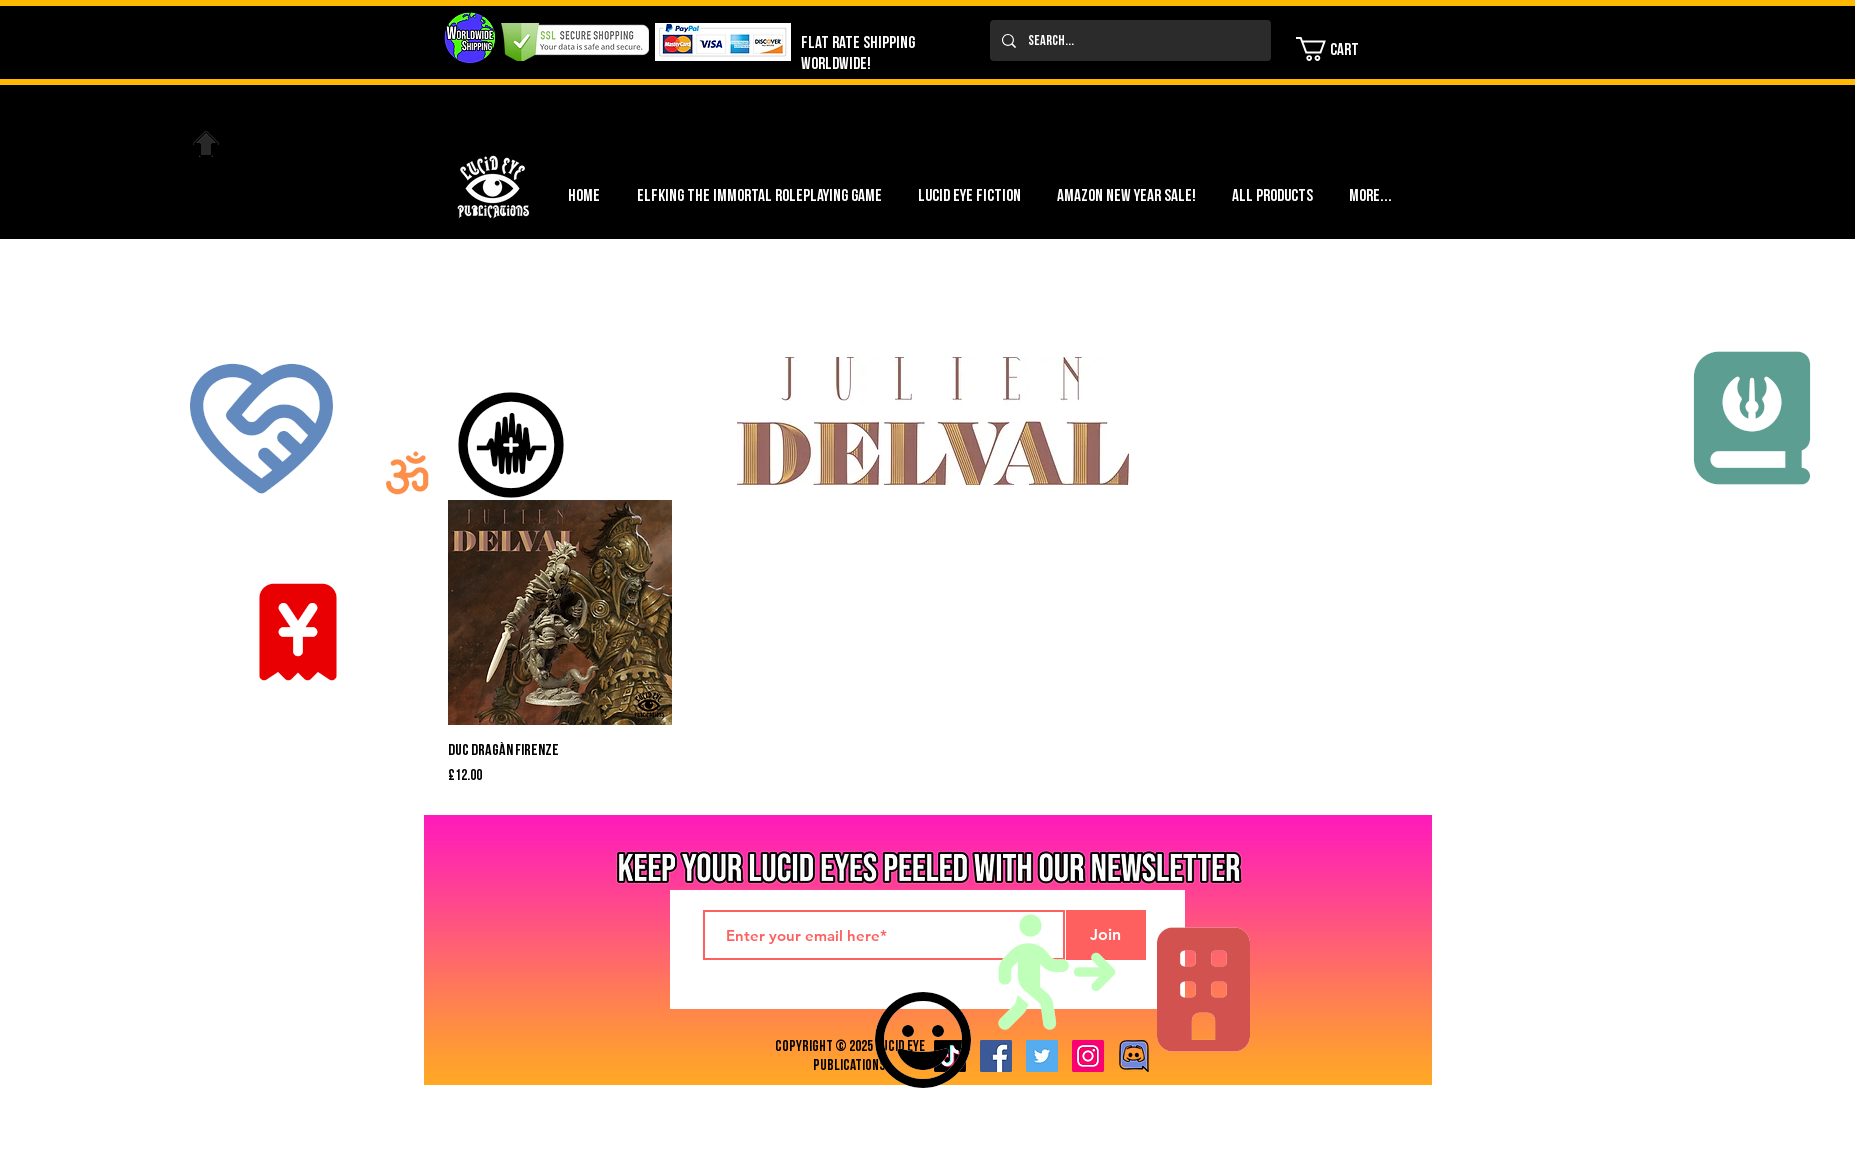 The height and width of the screenshot is (1163, 1855). Describe the element at coordinates (1752, 418) in the screenshot. I see `access the jedi archive or journal` at that location.